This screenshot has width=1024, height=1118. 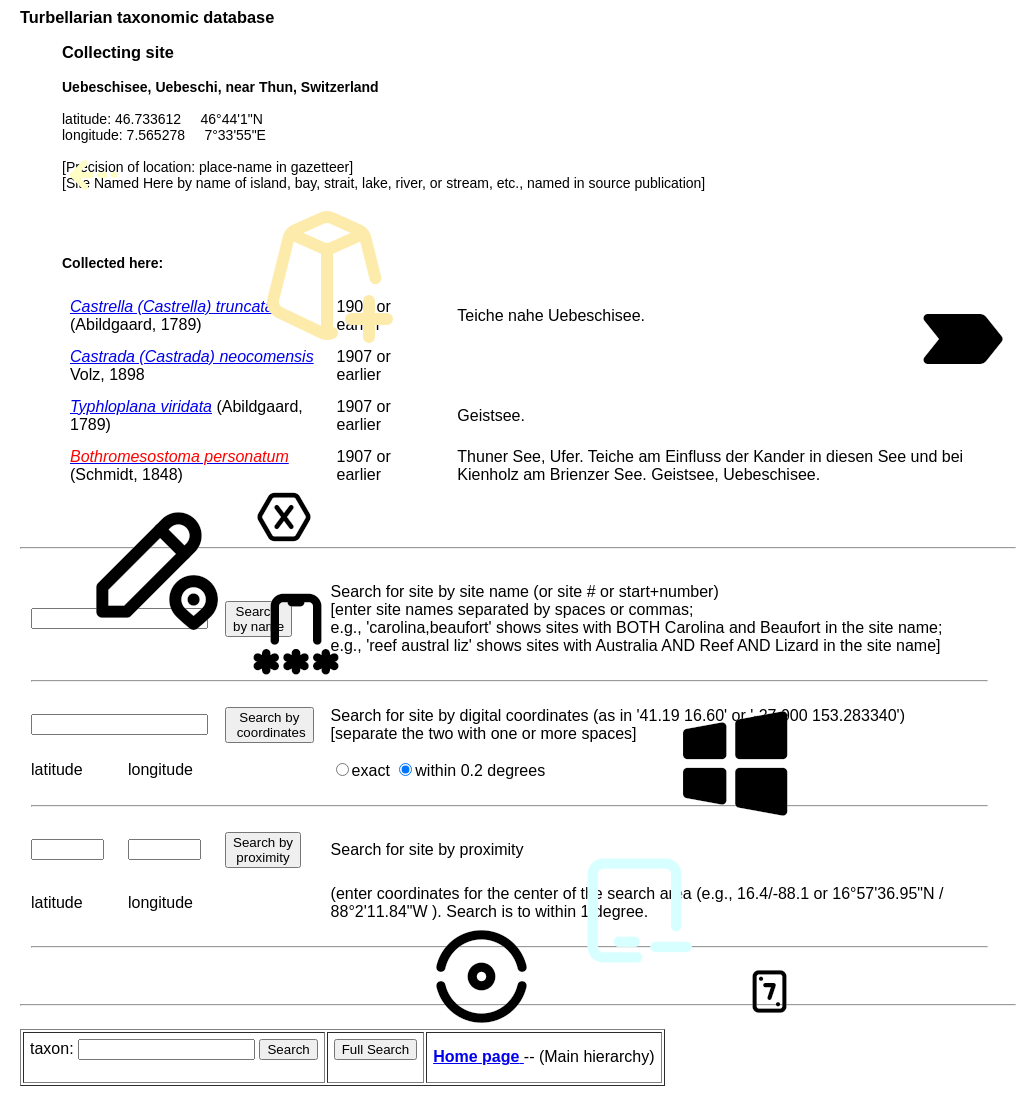 What do you see at coordinates (327, 277) in the screenshot?
I see `add a new 3D object or model` at bounding box center [327, 277].